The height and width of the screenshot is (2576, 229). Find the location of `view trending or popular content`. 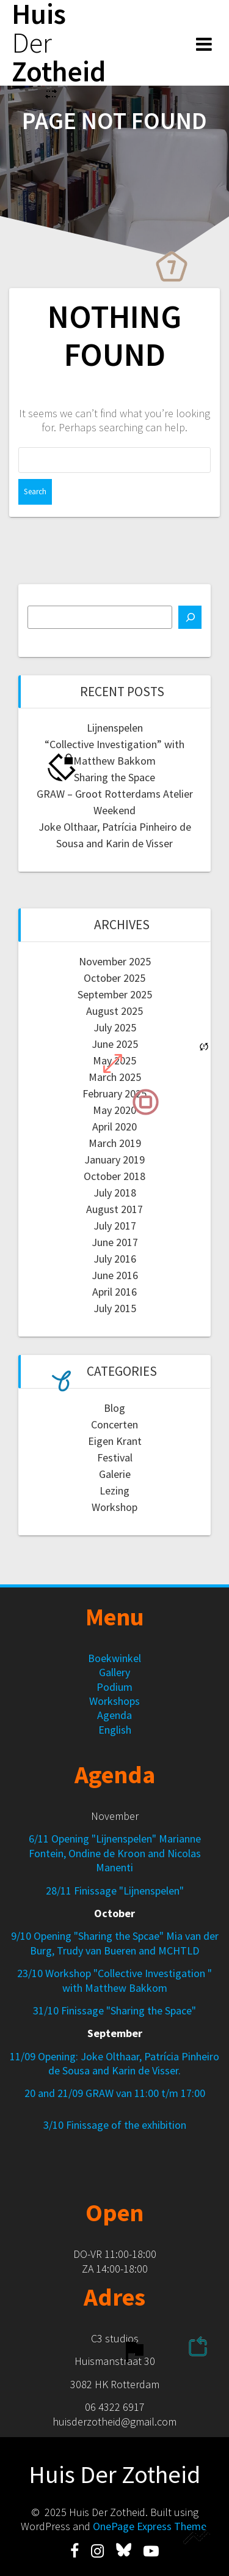

view trending or popular content is located at coordinates (197, 2536).